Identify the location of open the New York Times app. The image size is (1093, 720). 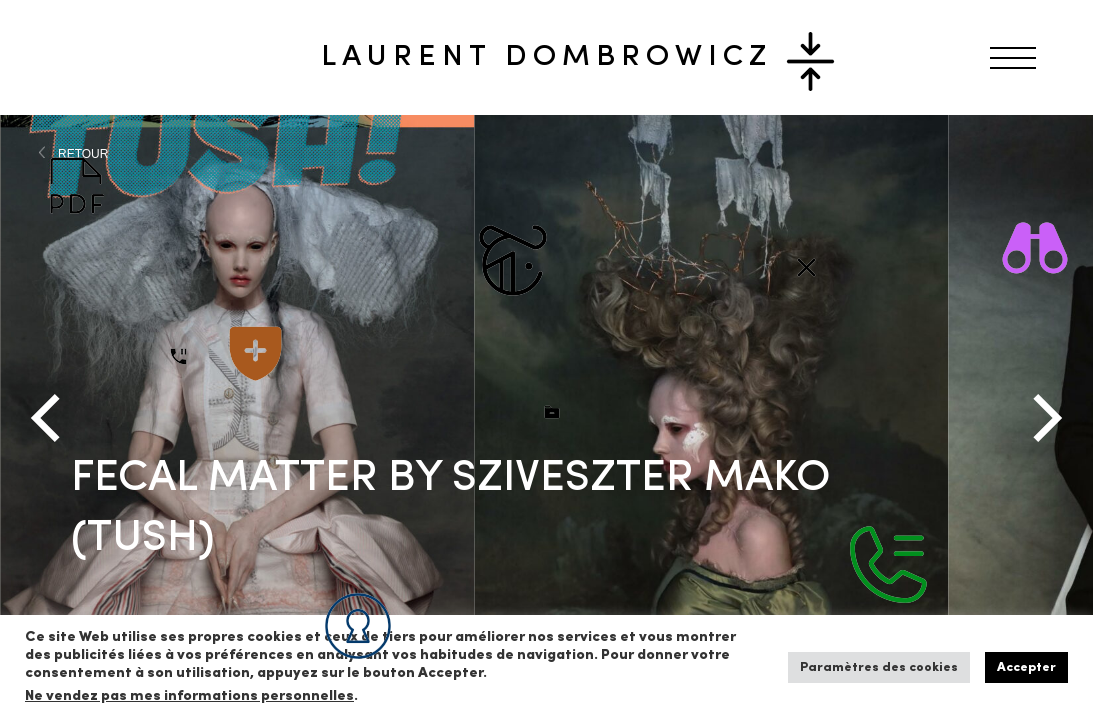
(513, 259).